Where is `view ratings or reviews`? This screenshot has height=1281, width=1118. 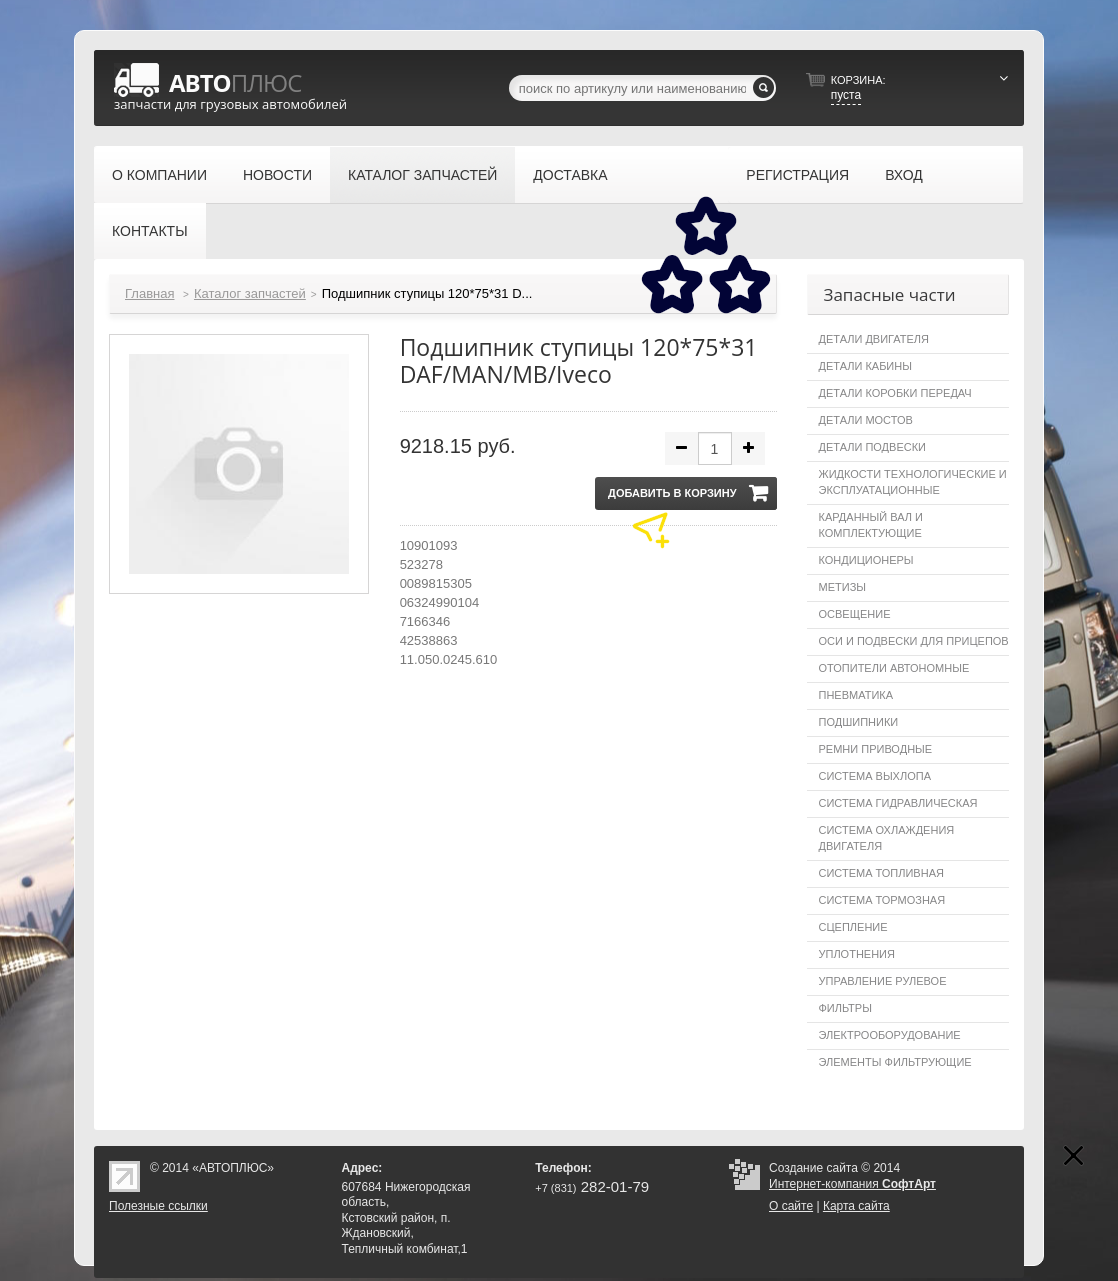
view ratings or reviews is located at coordinates (706, 255).